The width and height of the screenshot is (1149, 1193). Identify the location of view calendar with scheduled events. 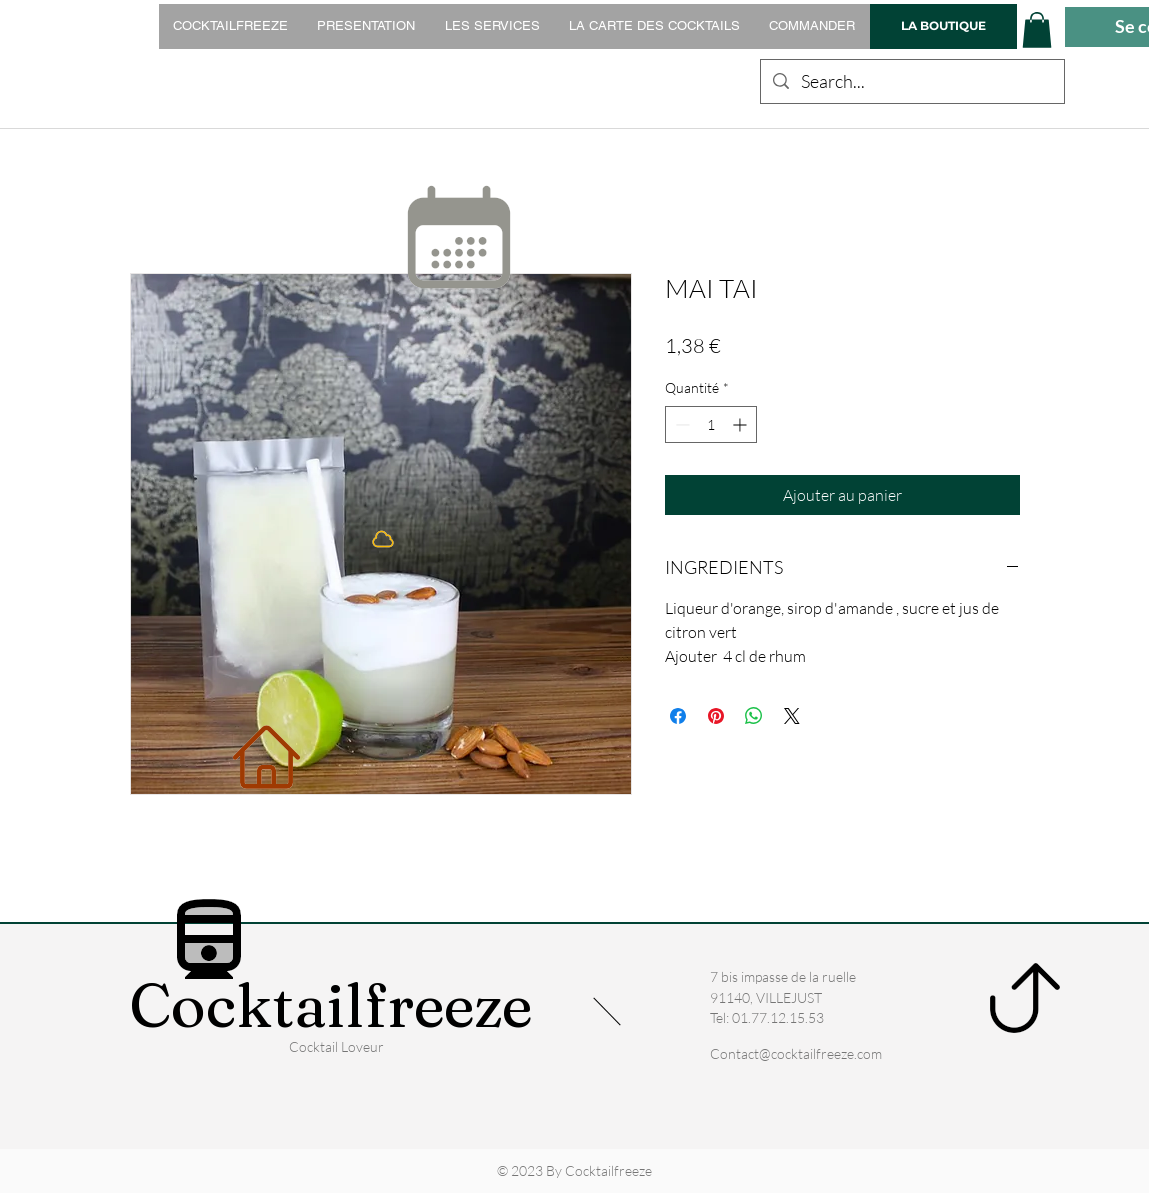
(459, 237).